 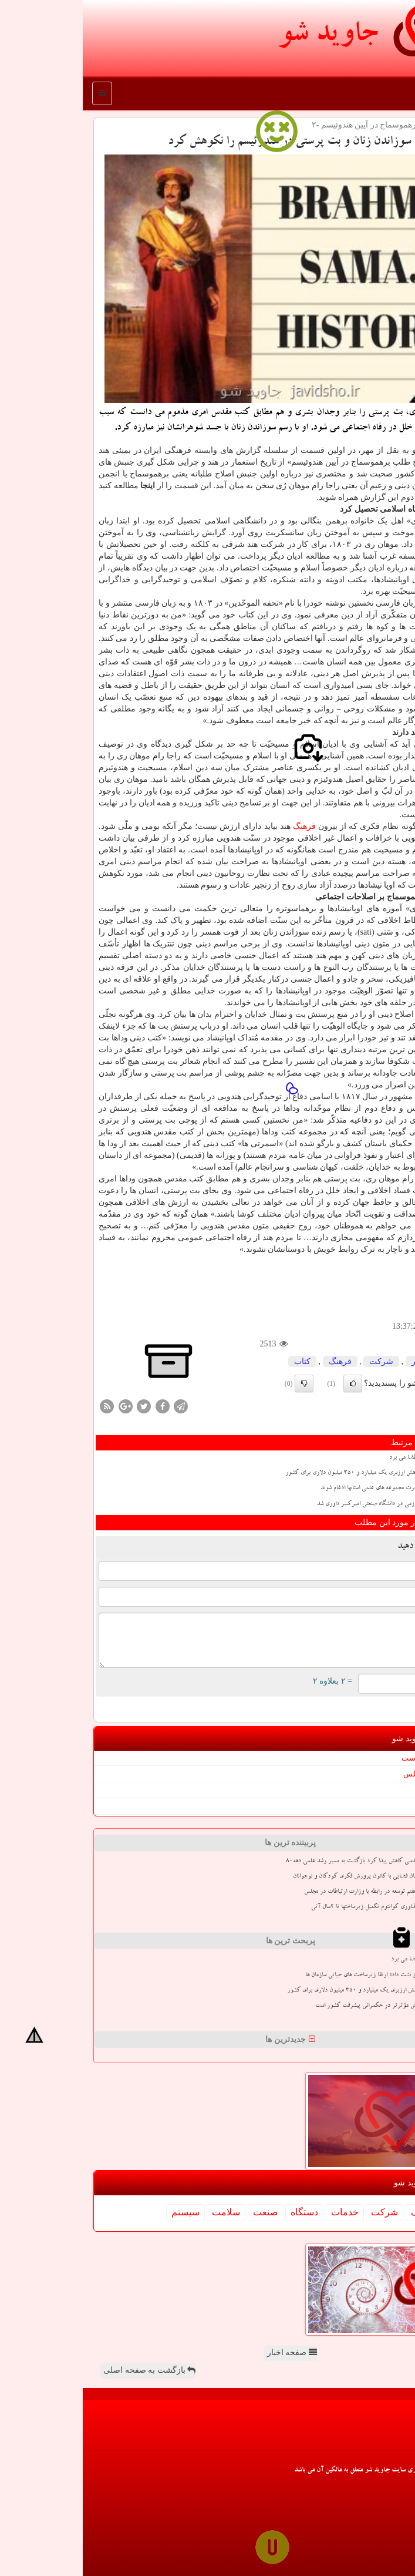 What do you see at coordinates (276, 131) in the screenshot?
I see `select a silly or goofy mood reaction` at bounding box center [276, 131].